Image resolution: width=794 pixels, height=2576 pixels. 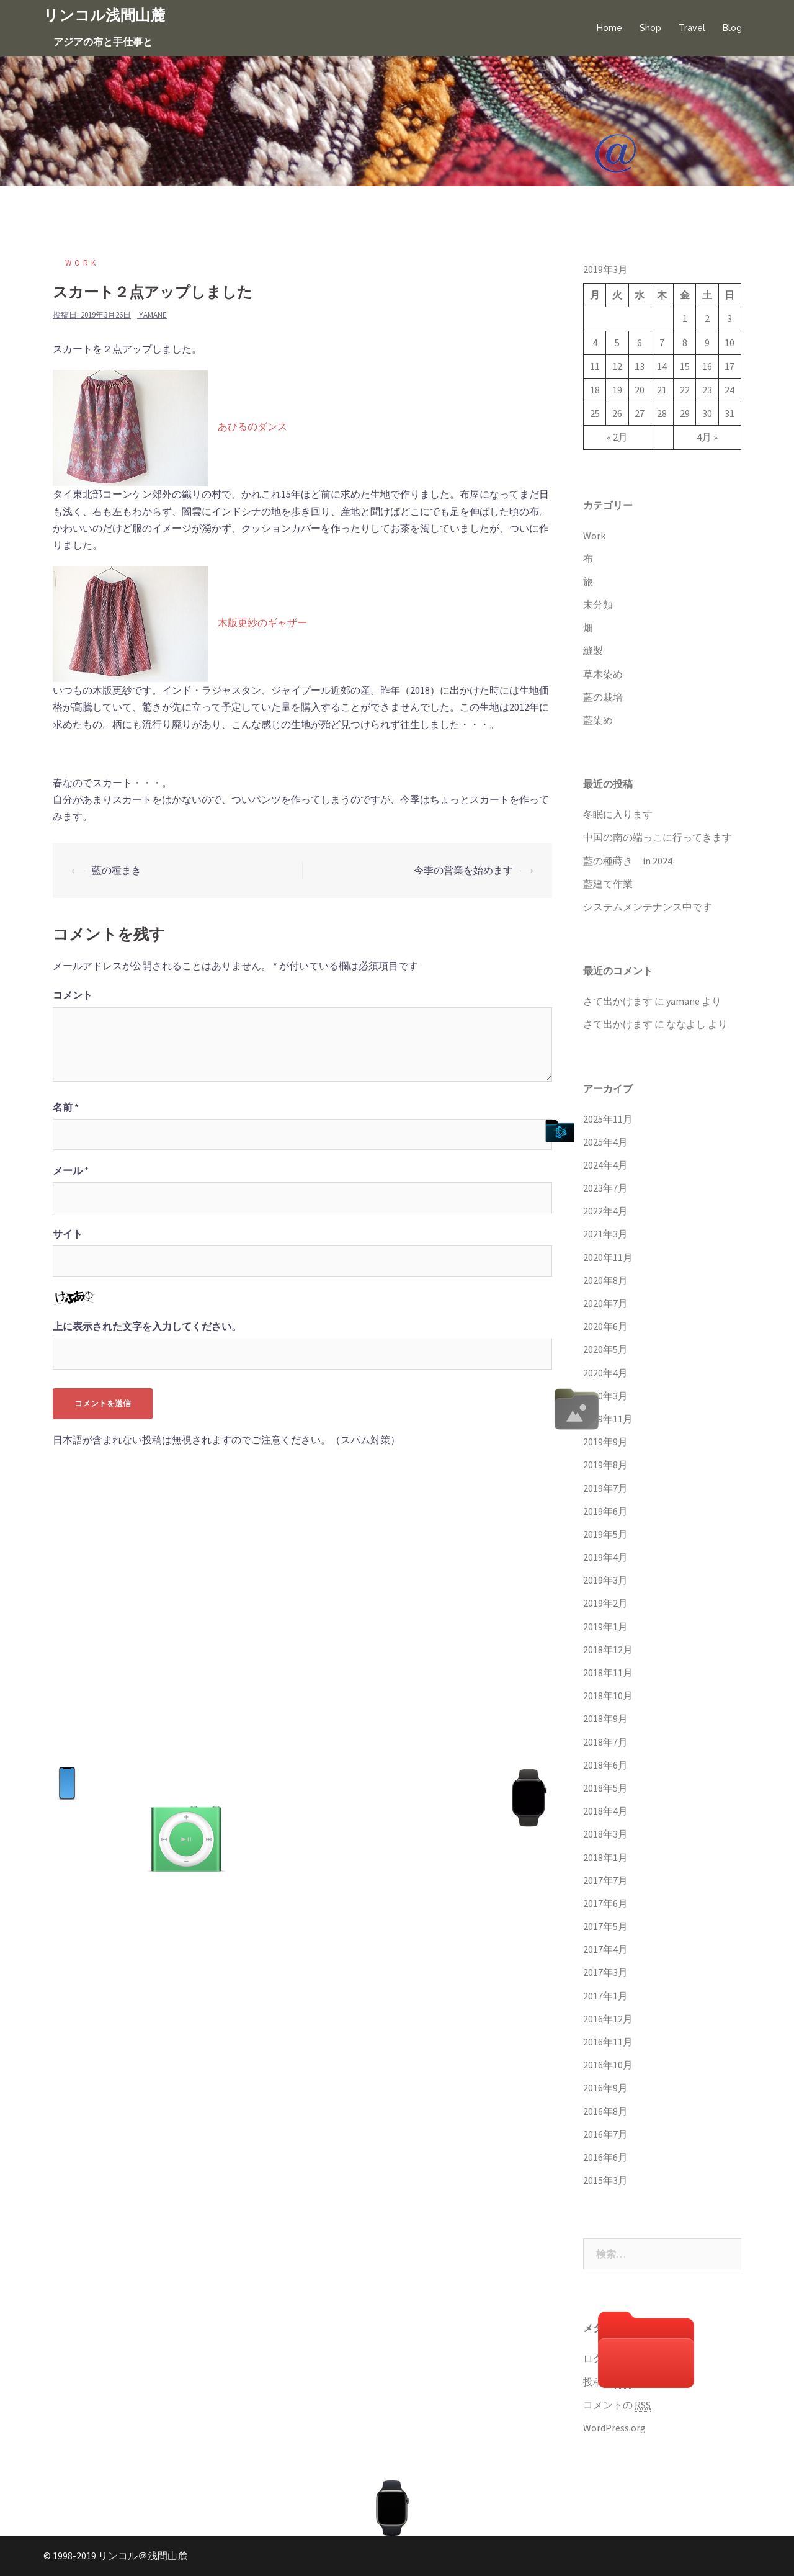 What do you see at coordinates (646, 2349) in the screenshot?
I see `open folder containing files` at bounding box center [646, 2349].